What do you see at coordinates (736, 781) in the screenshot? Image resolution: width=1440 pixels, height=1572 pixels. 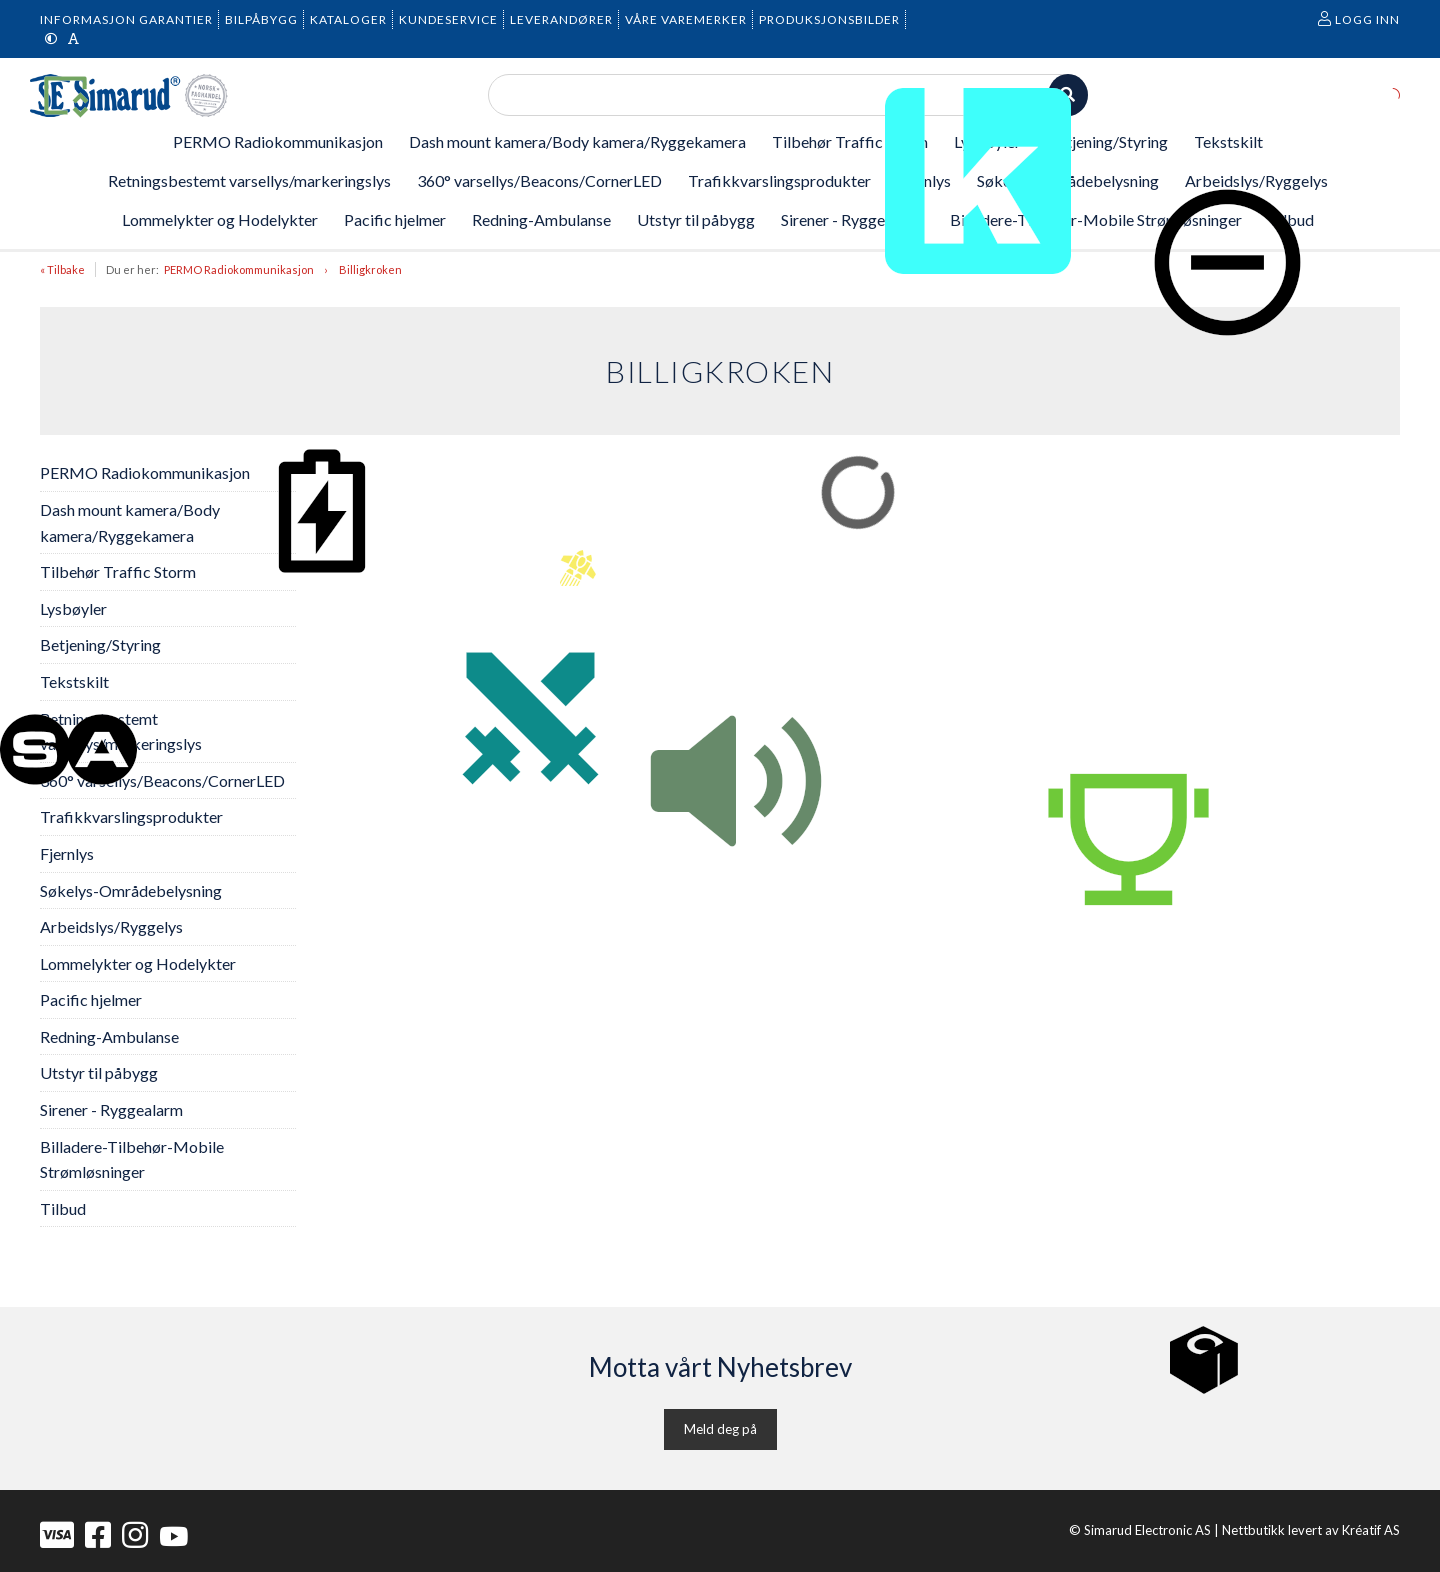 I see `increase or adjust volume level` at bounding box center [736, 781].